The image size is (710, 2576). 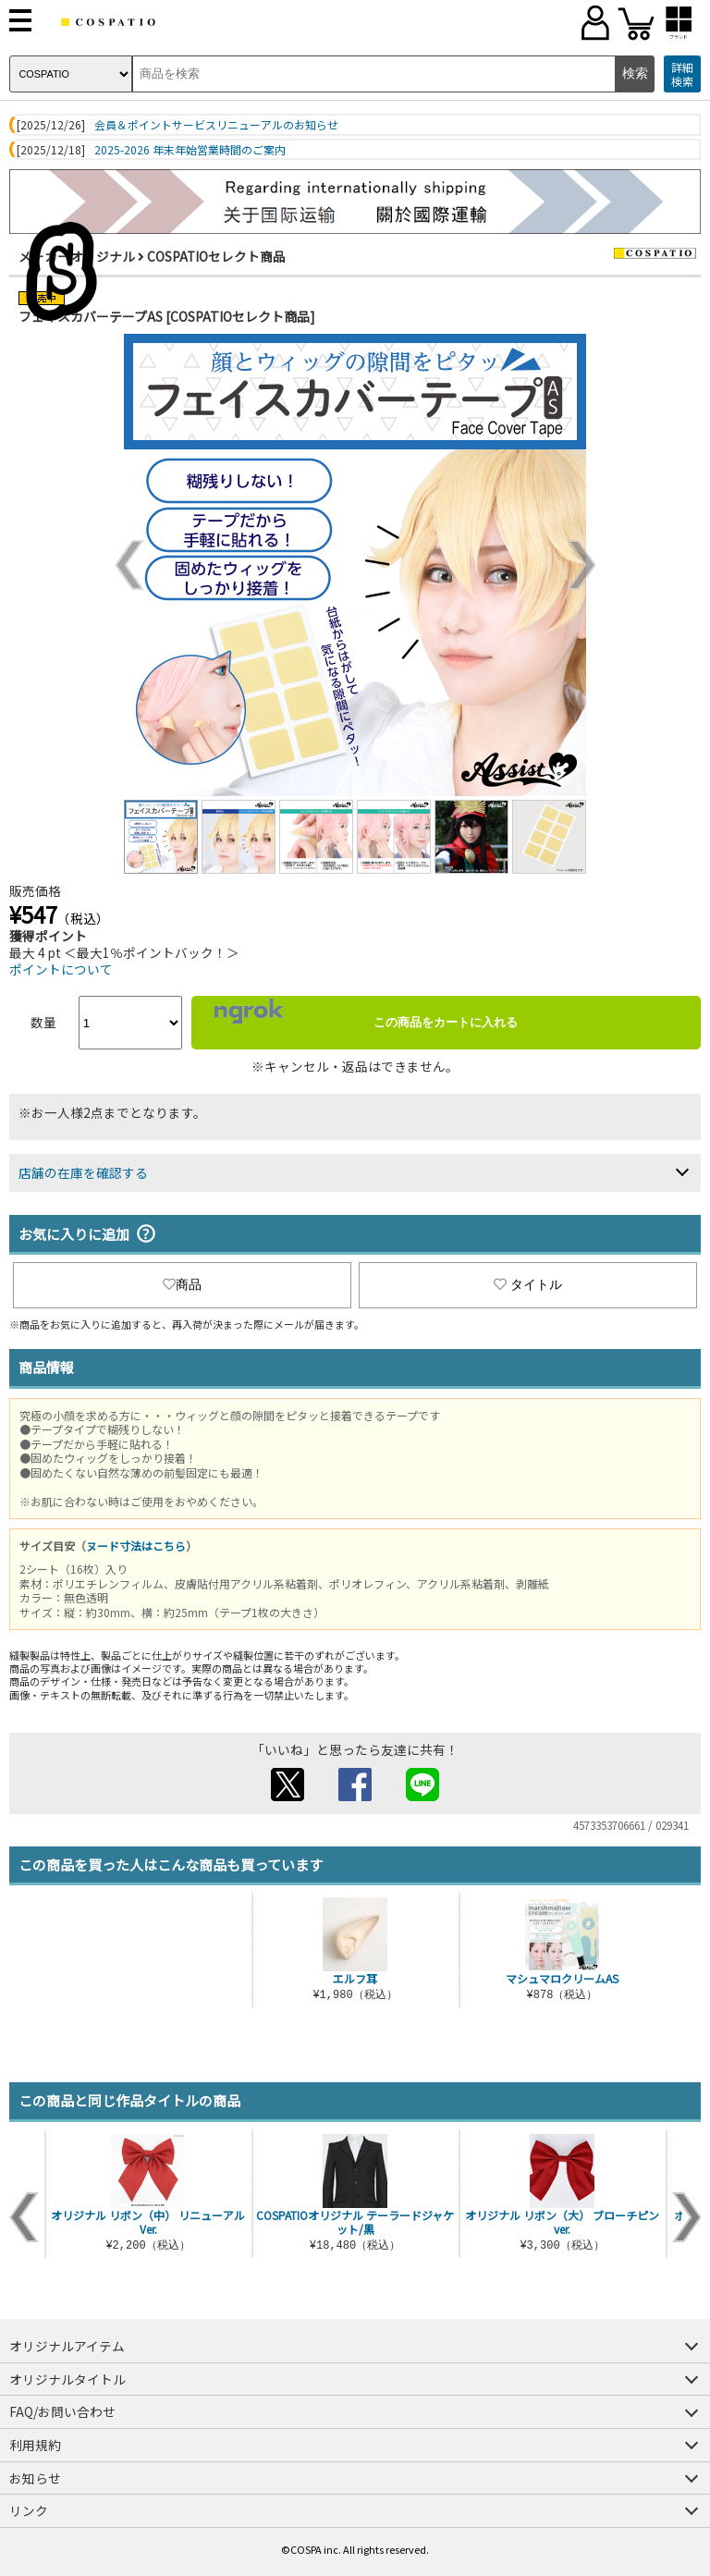 I want to click on open scratch programming environment, so click(x=61, y=271).